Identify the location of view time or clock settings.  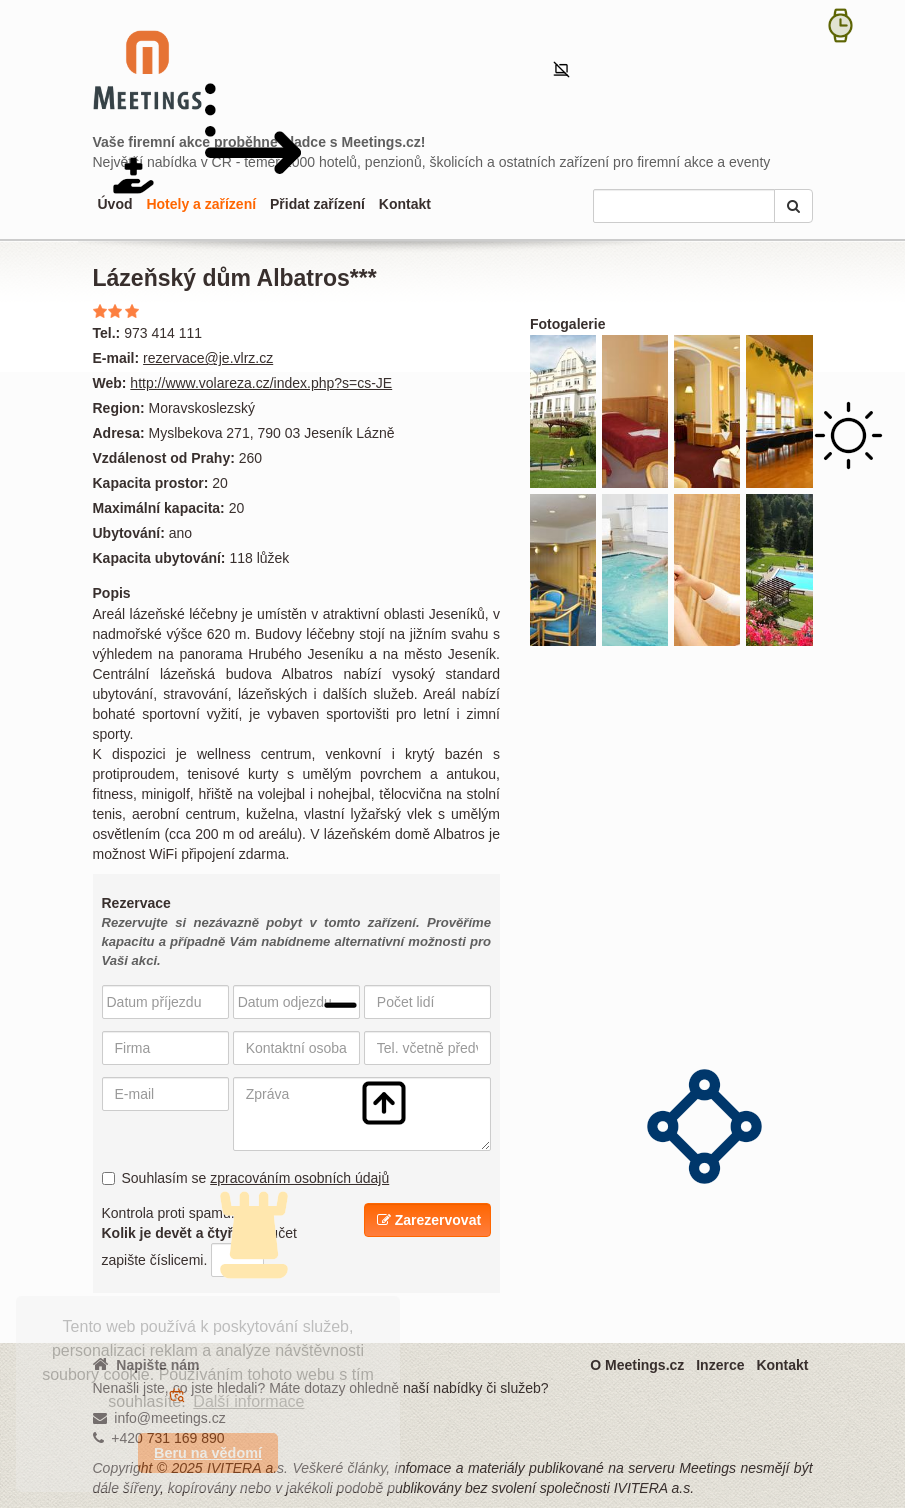
(840, 25).